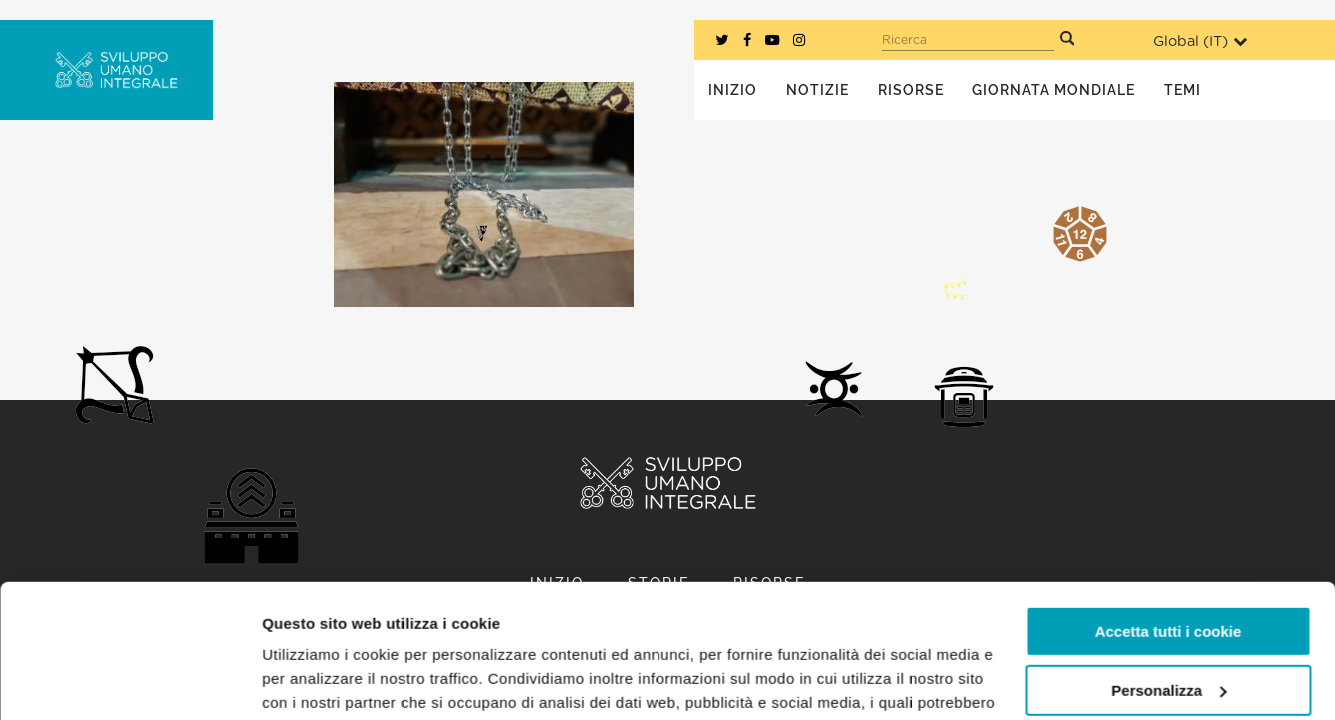  What do you see at coordinates (955, 290) in the screenshot?
I see `indicates a celebration or event` at bounding box center [955, 290].